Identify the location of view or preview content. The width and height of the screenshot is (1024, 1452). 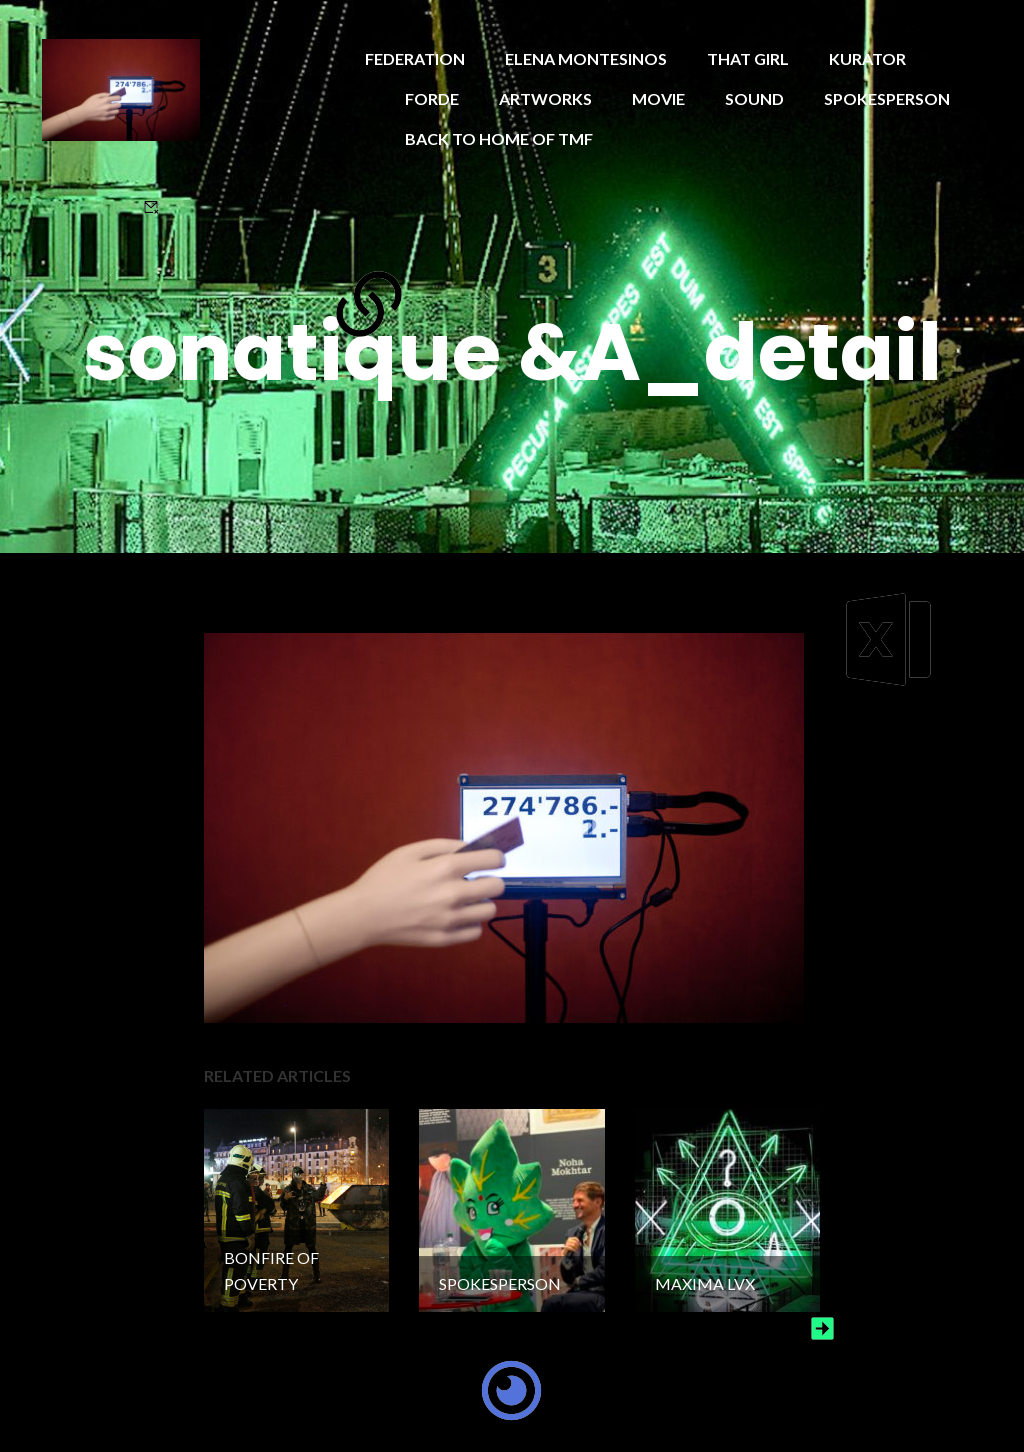
(511, 1390).